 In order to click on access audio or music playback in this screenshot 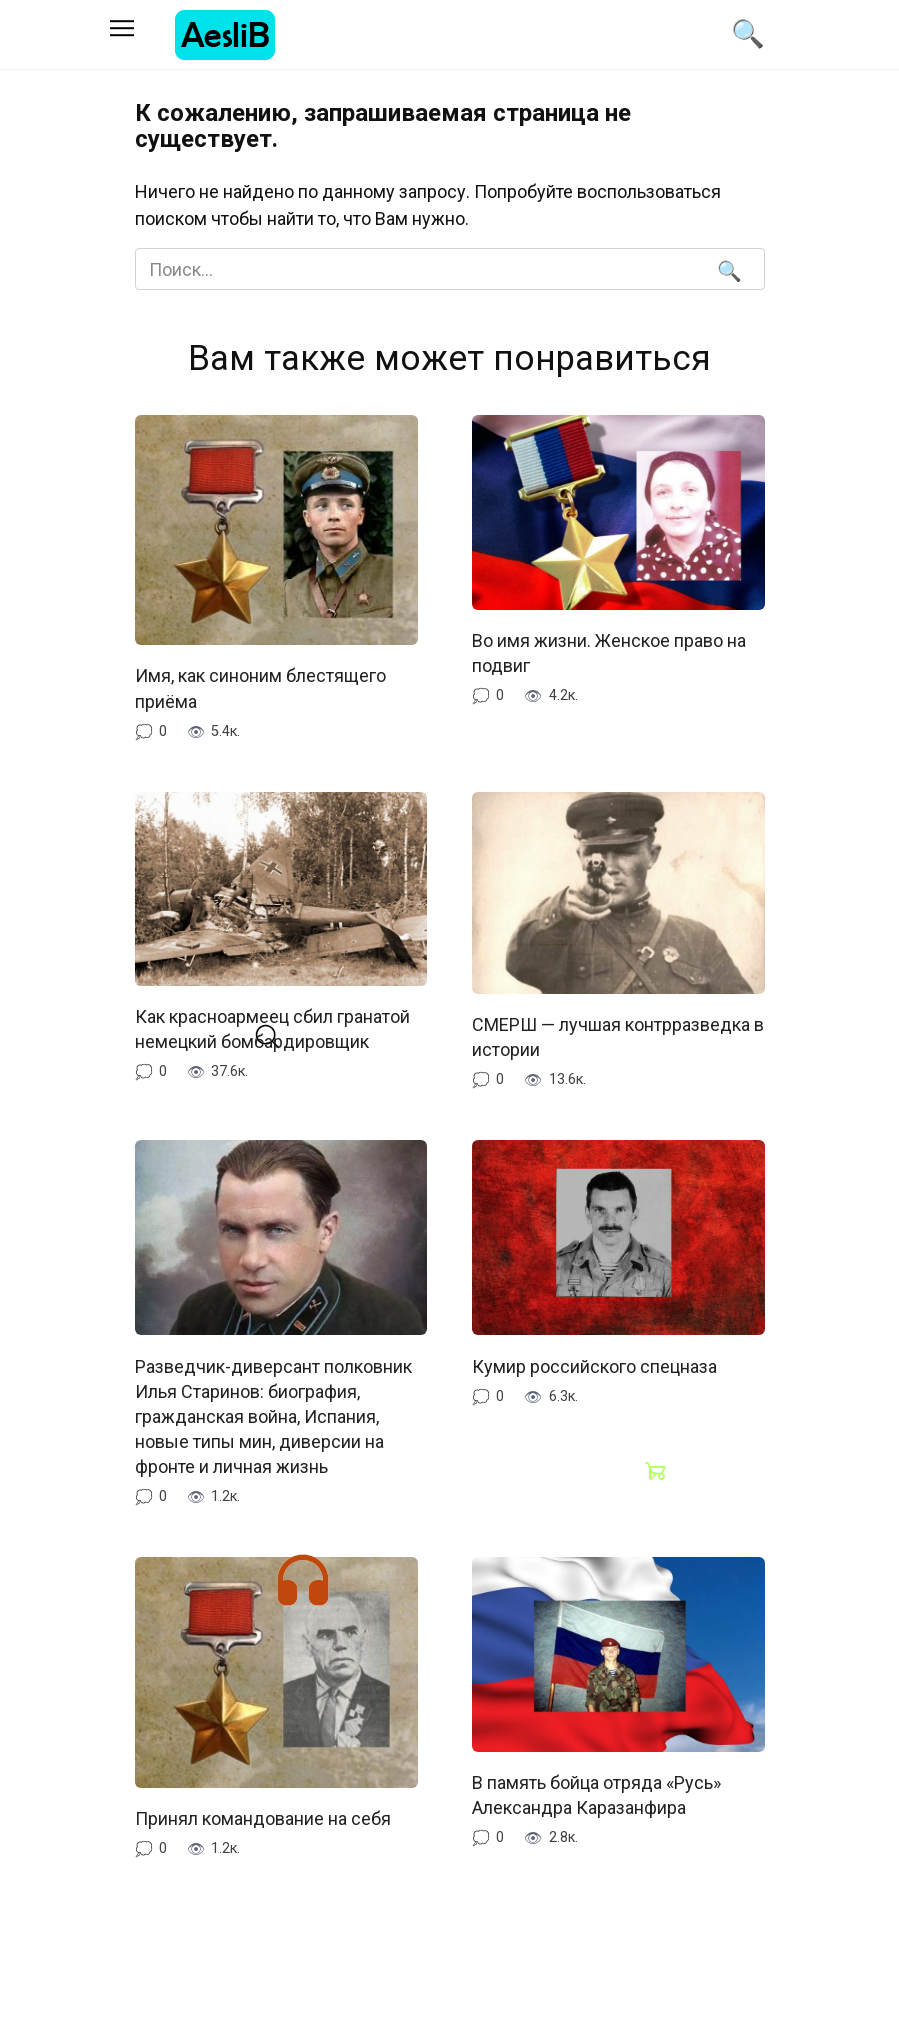, I will do `click(303, 1580)`.